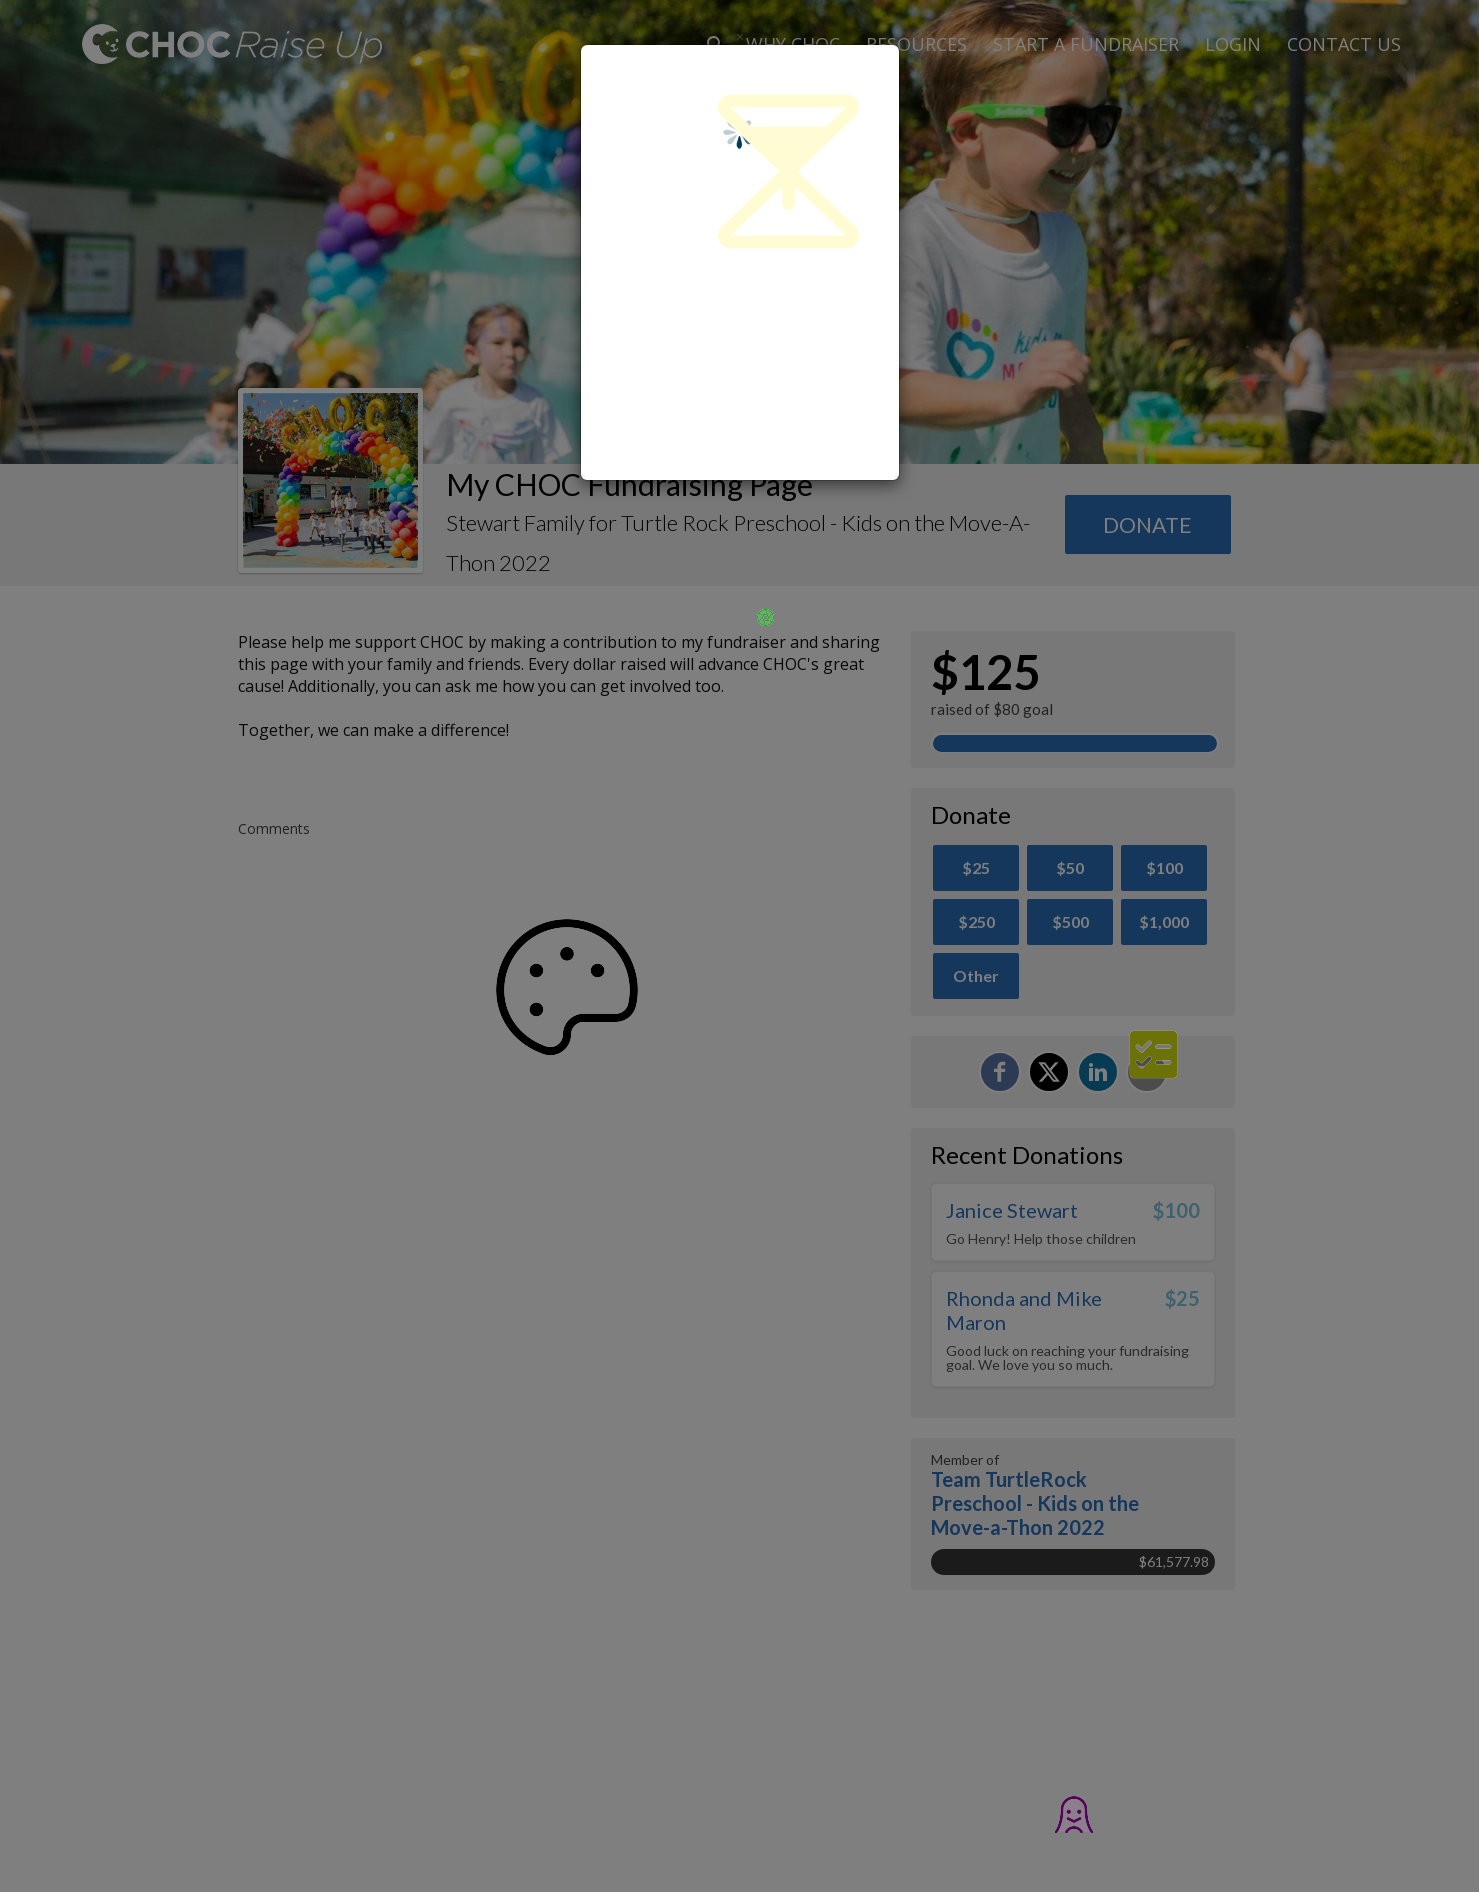  What do you see at coordinates (567, 990) in the screenshot?
I see `access color or theme settings` at bounding box center [567, 990].